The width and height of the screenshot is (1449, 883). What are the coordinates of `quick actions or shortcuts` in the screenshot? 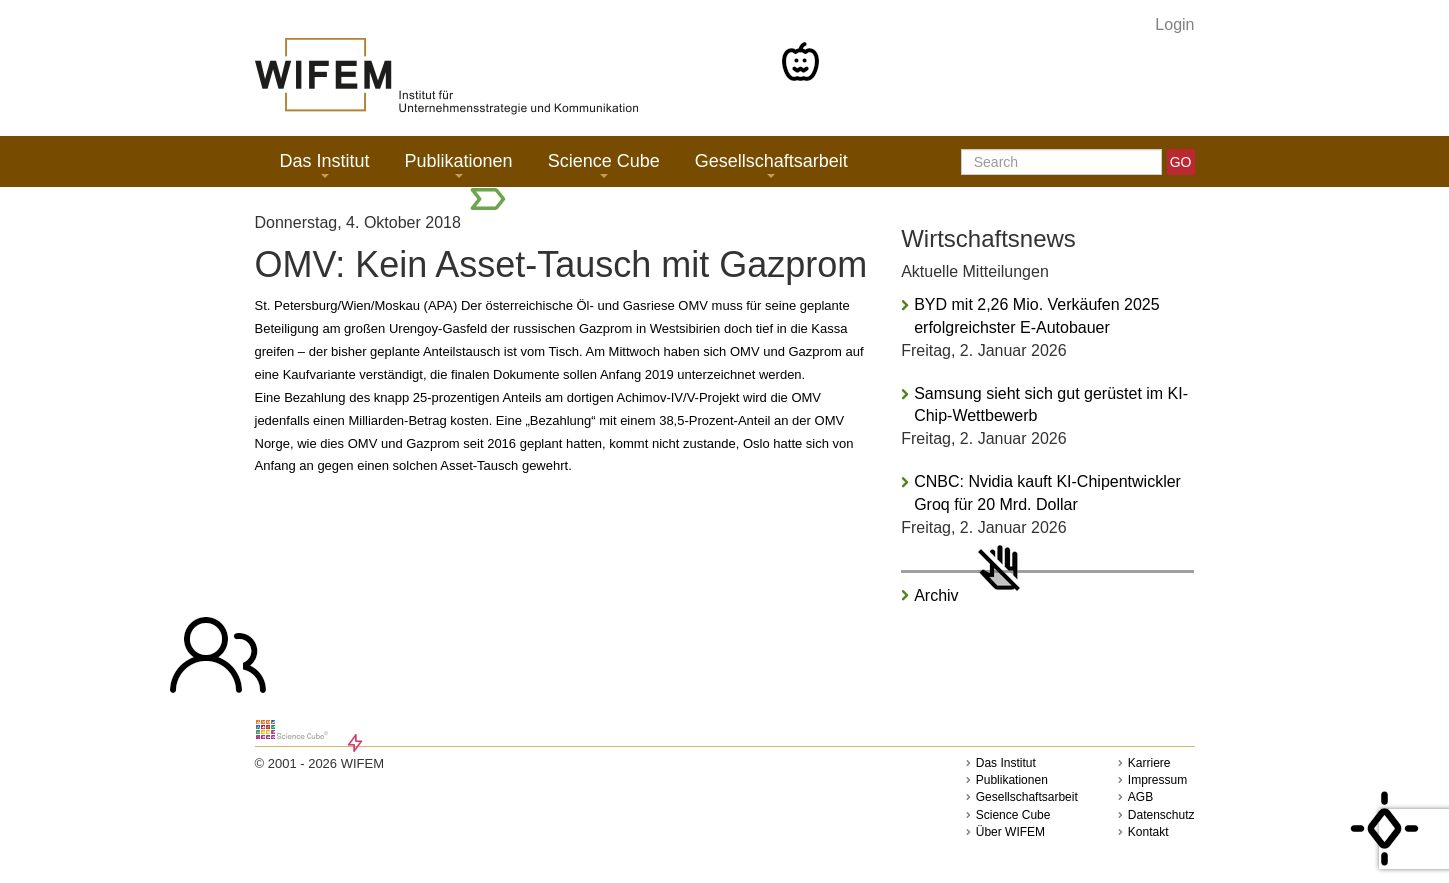 It's located at (355, 743).